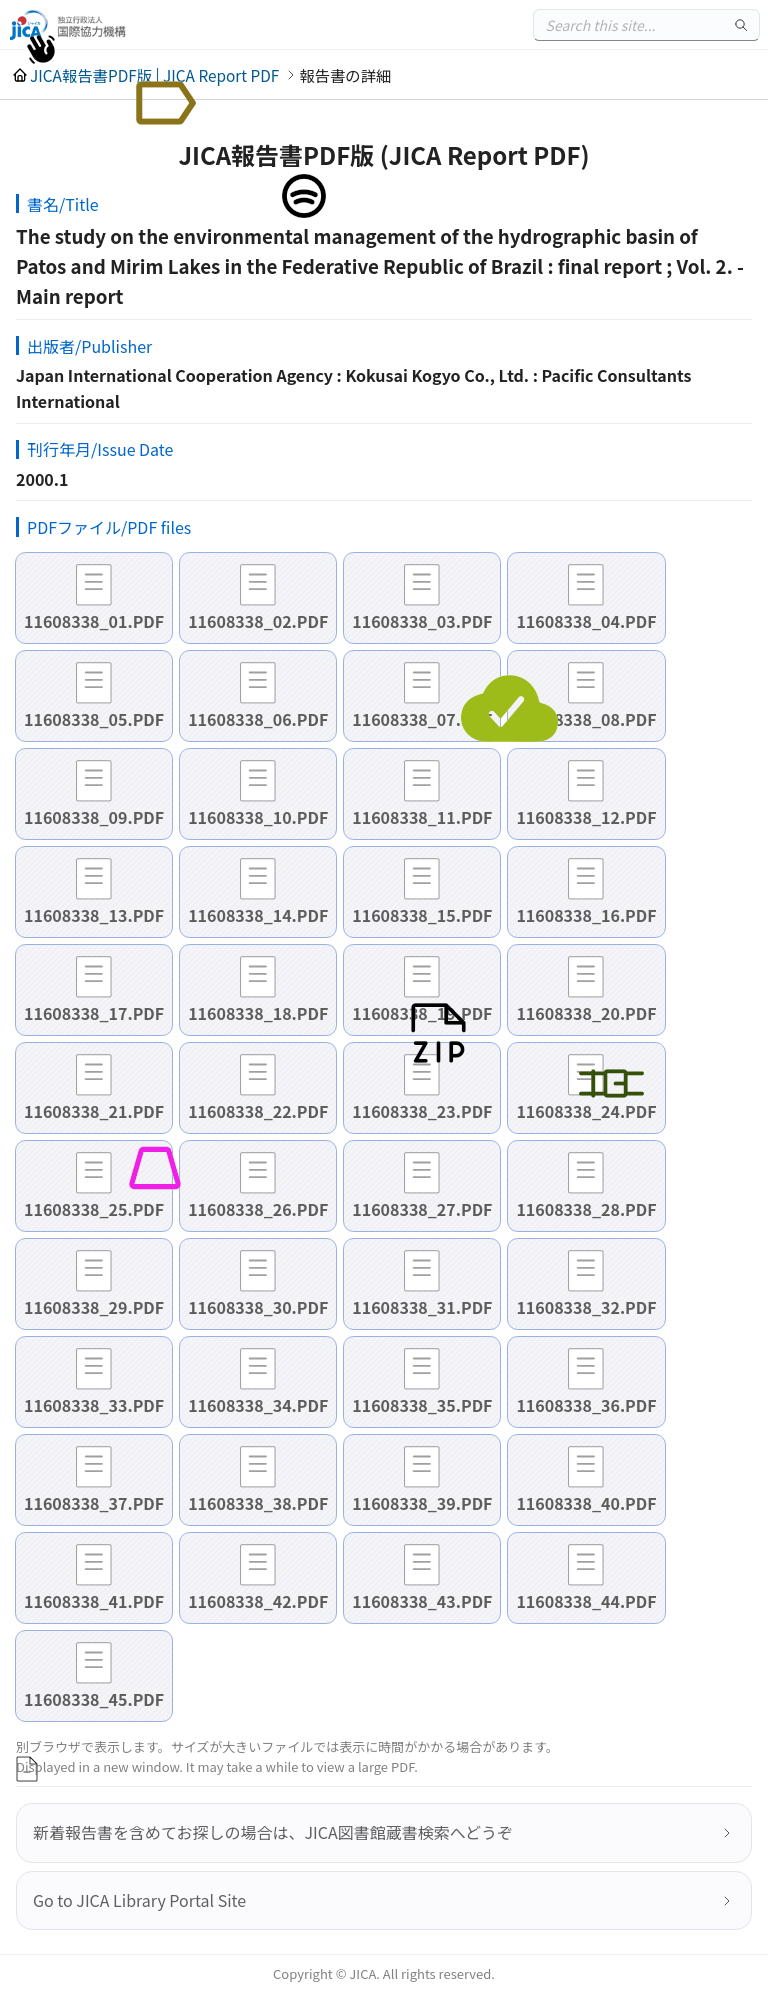 This screenshot has height=1994, width=768. What do you see at coordinates (611, 1083) in the screenshot?
I see `adjust belt or strap settings` at bounding box center [611, 1083].